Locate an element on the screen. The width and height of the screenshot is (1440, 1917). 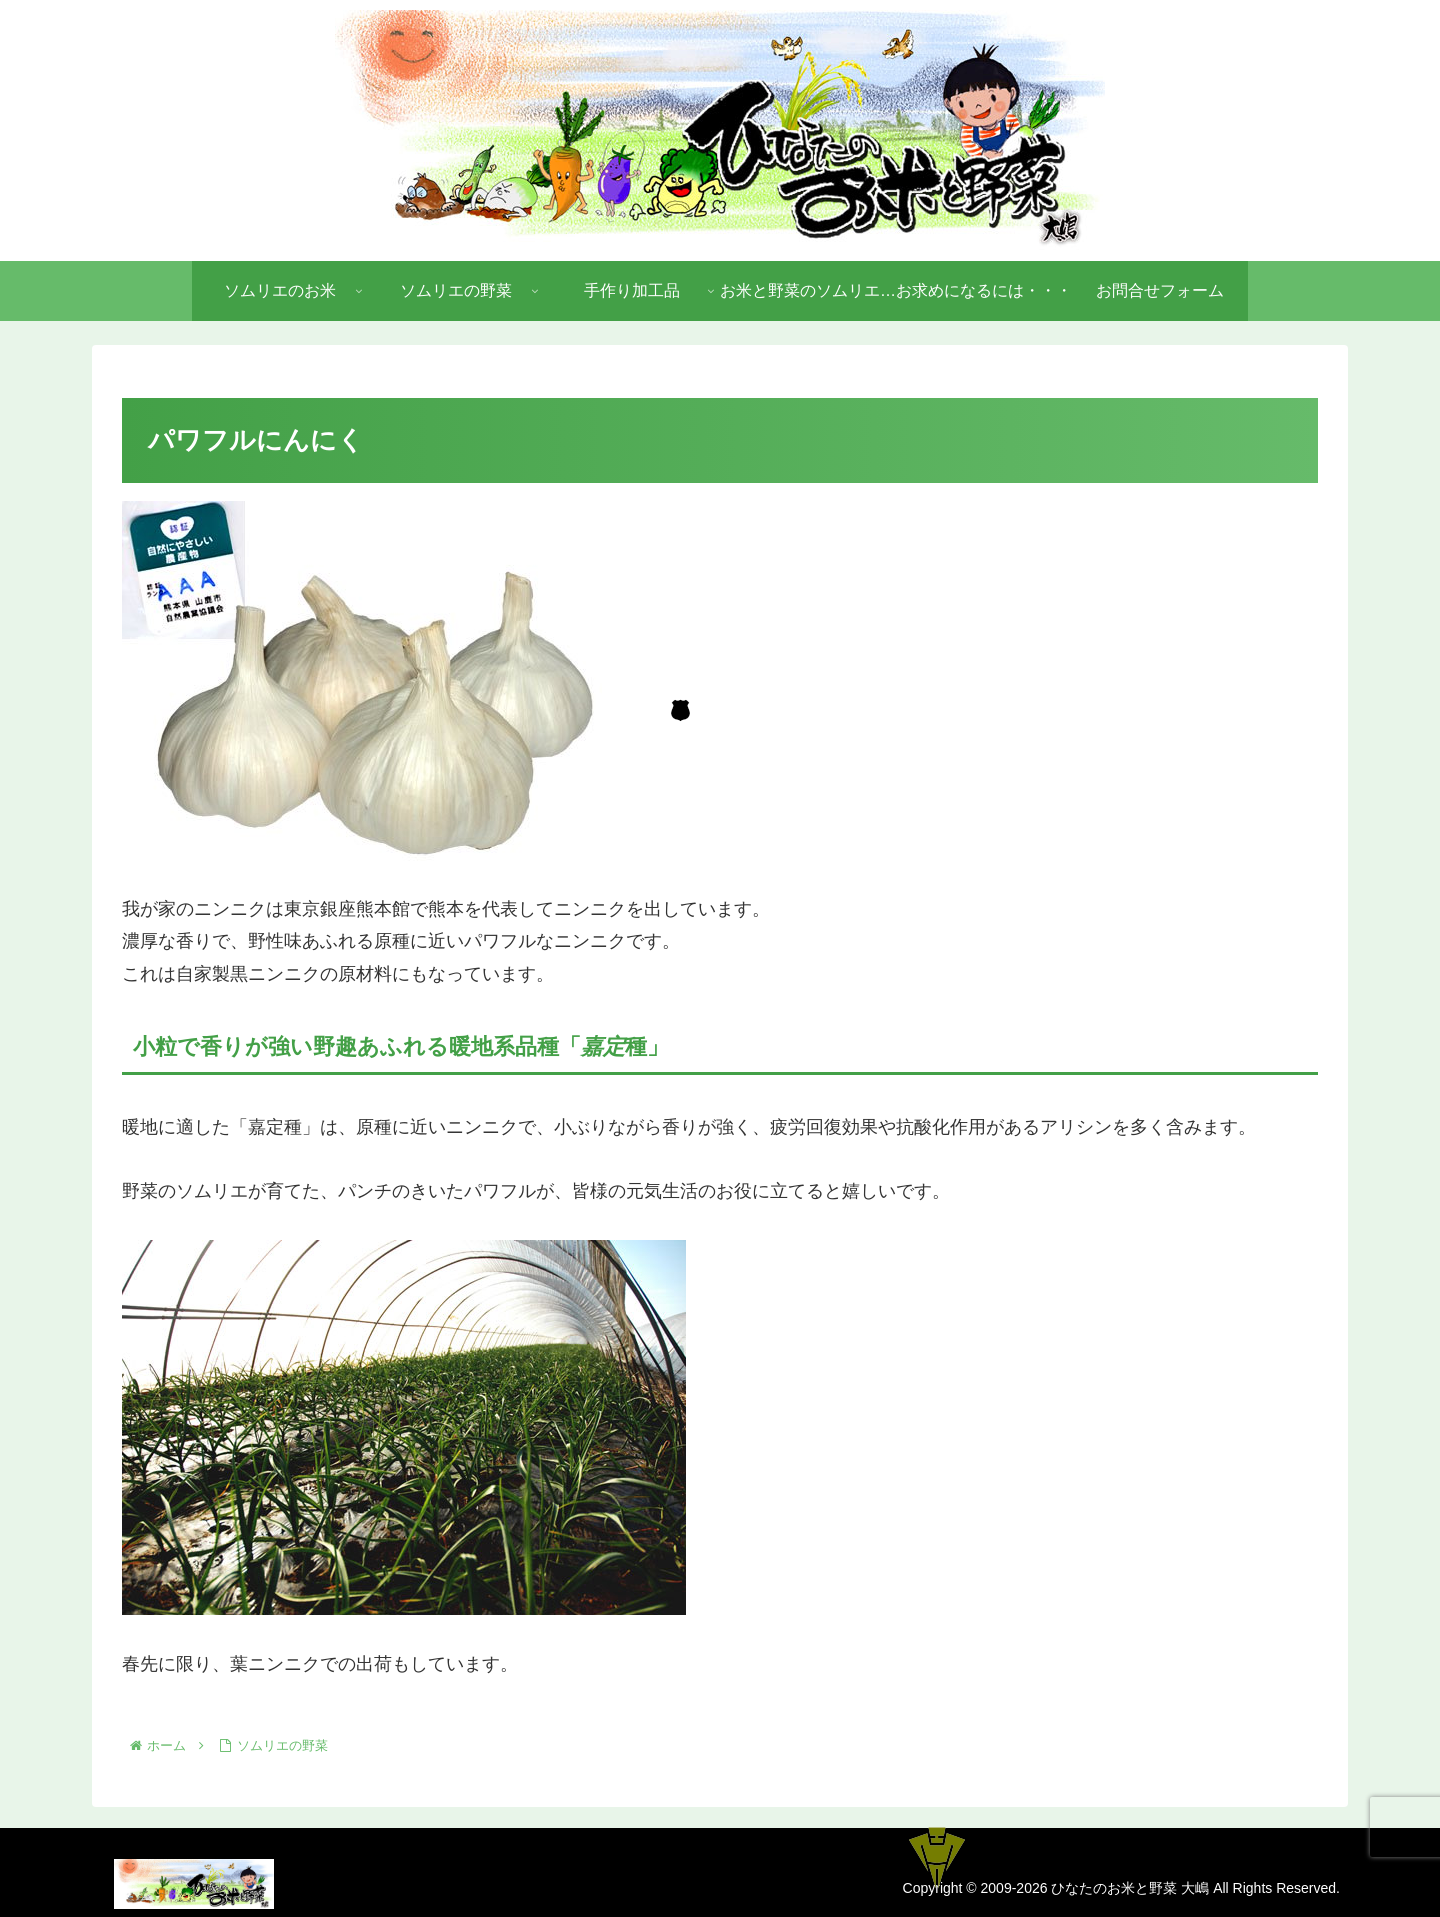
activate defensive shield or guard ability is located at coordinates (937, 1858).